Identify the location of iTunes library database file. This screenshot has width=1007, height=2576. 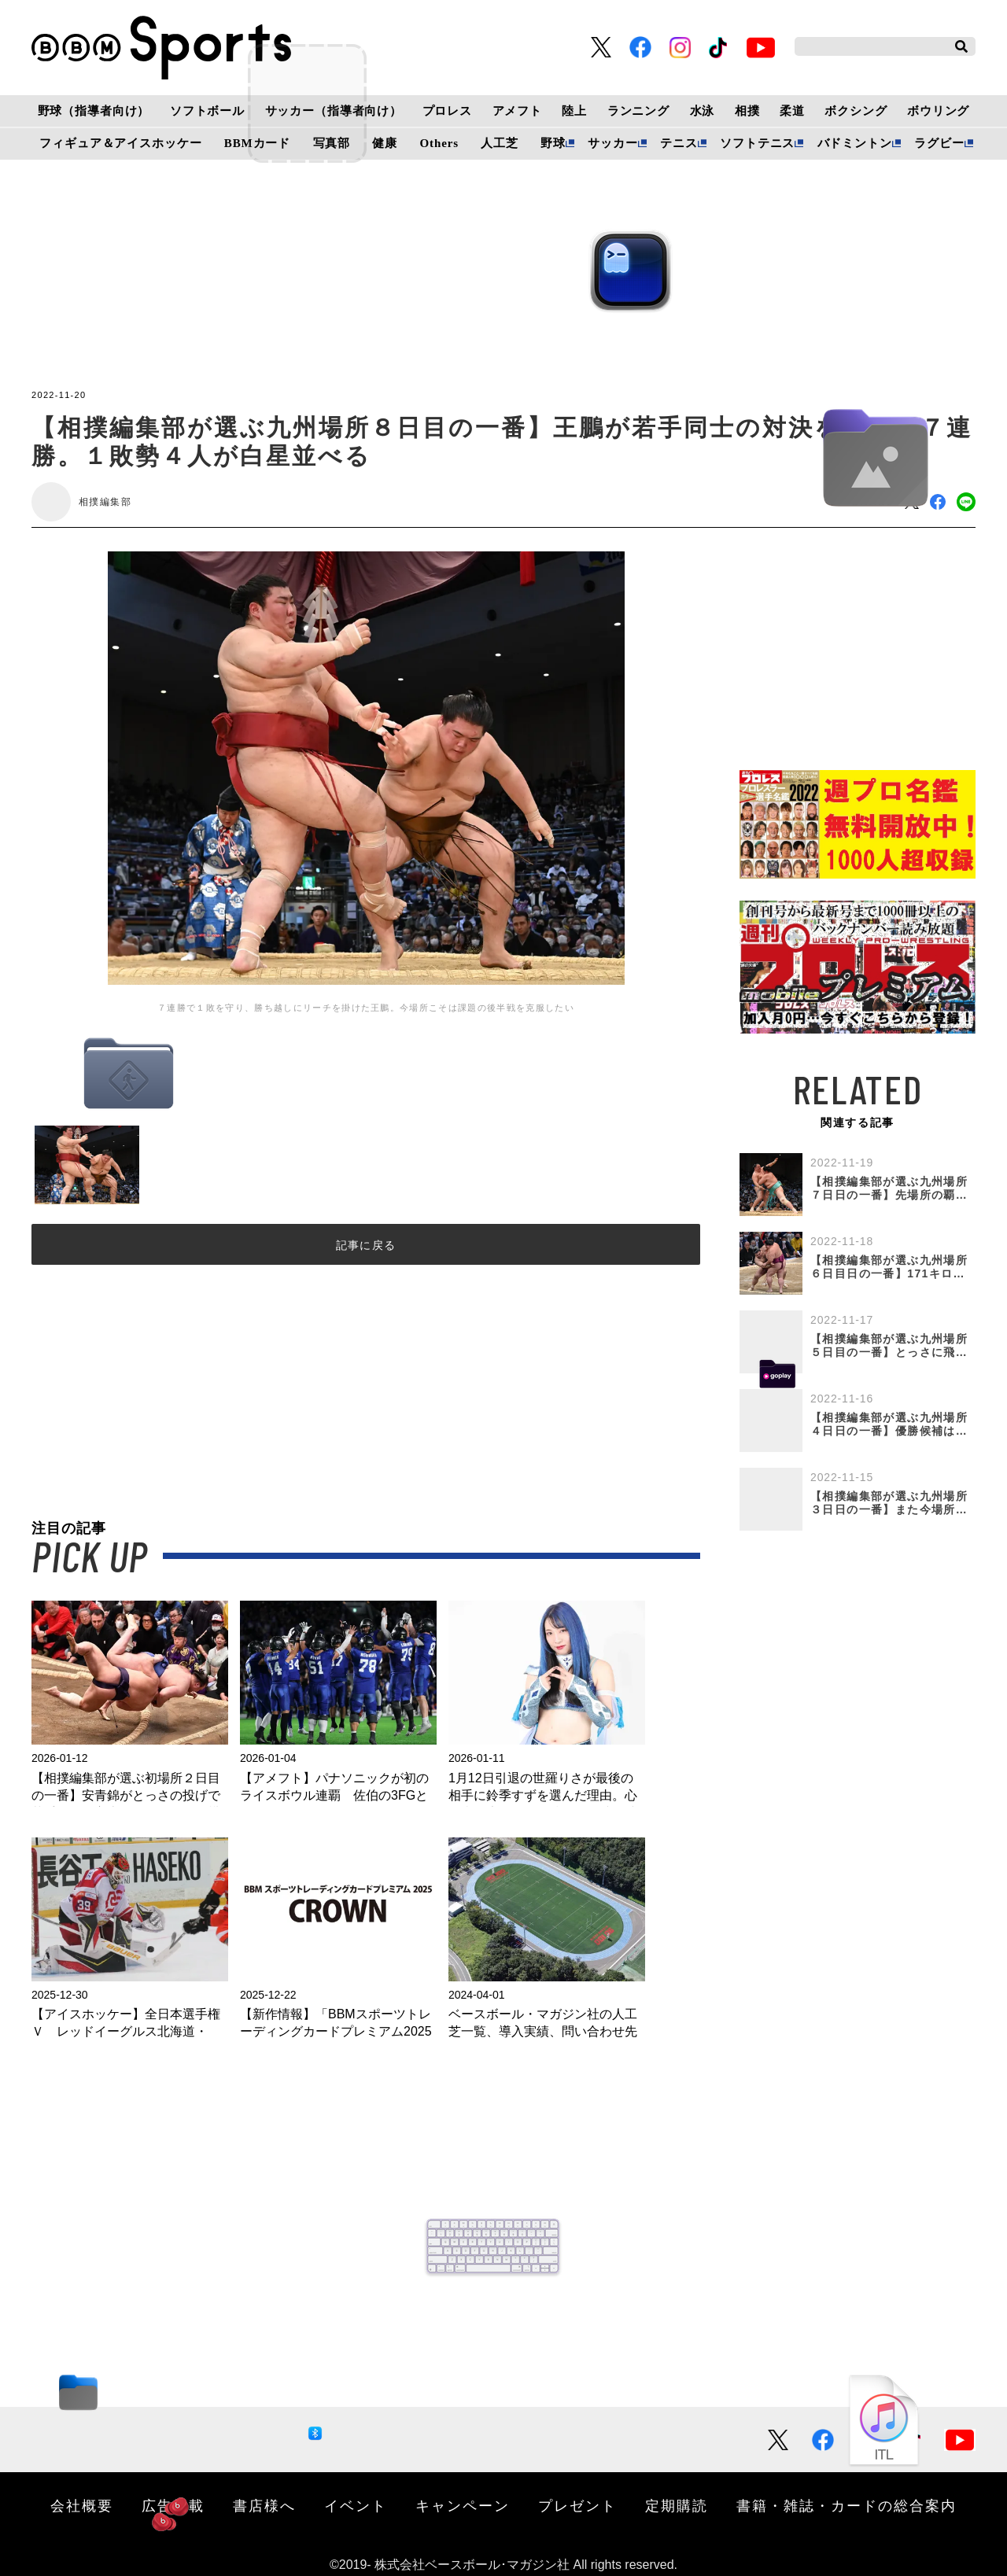
(883, 2422).